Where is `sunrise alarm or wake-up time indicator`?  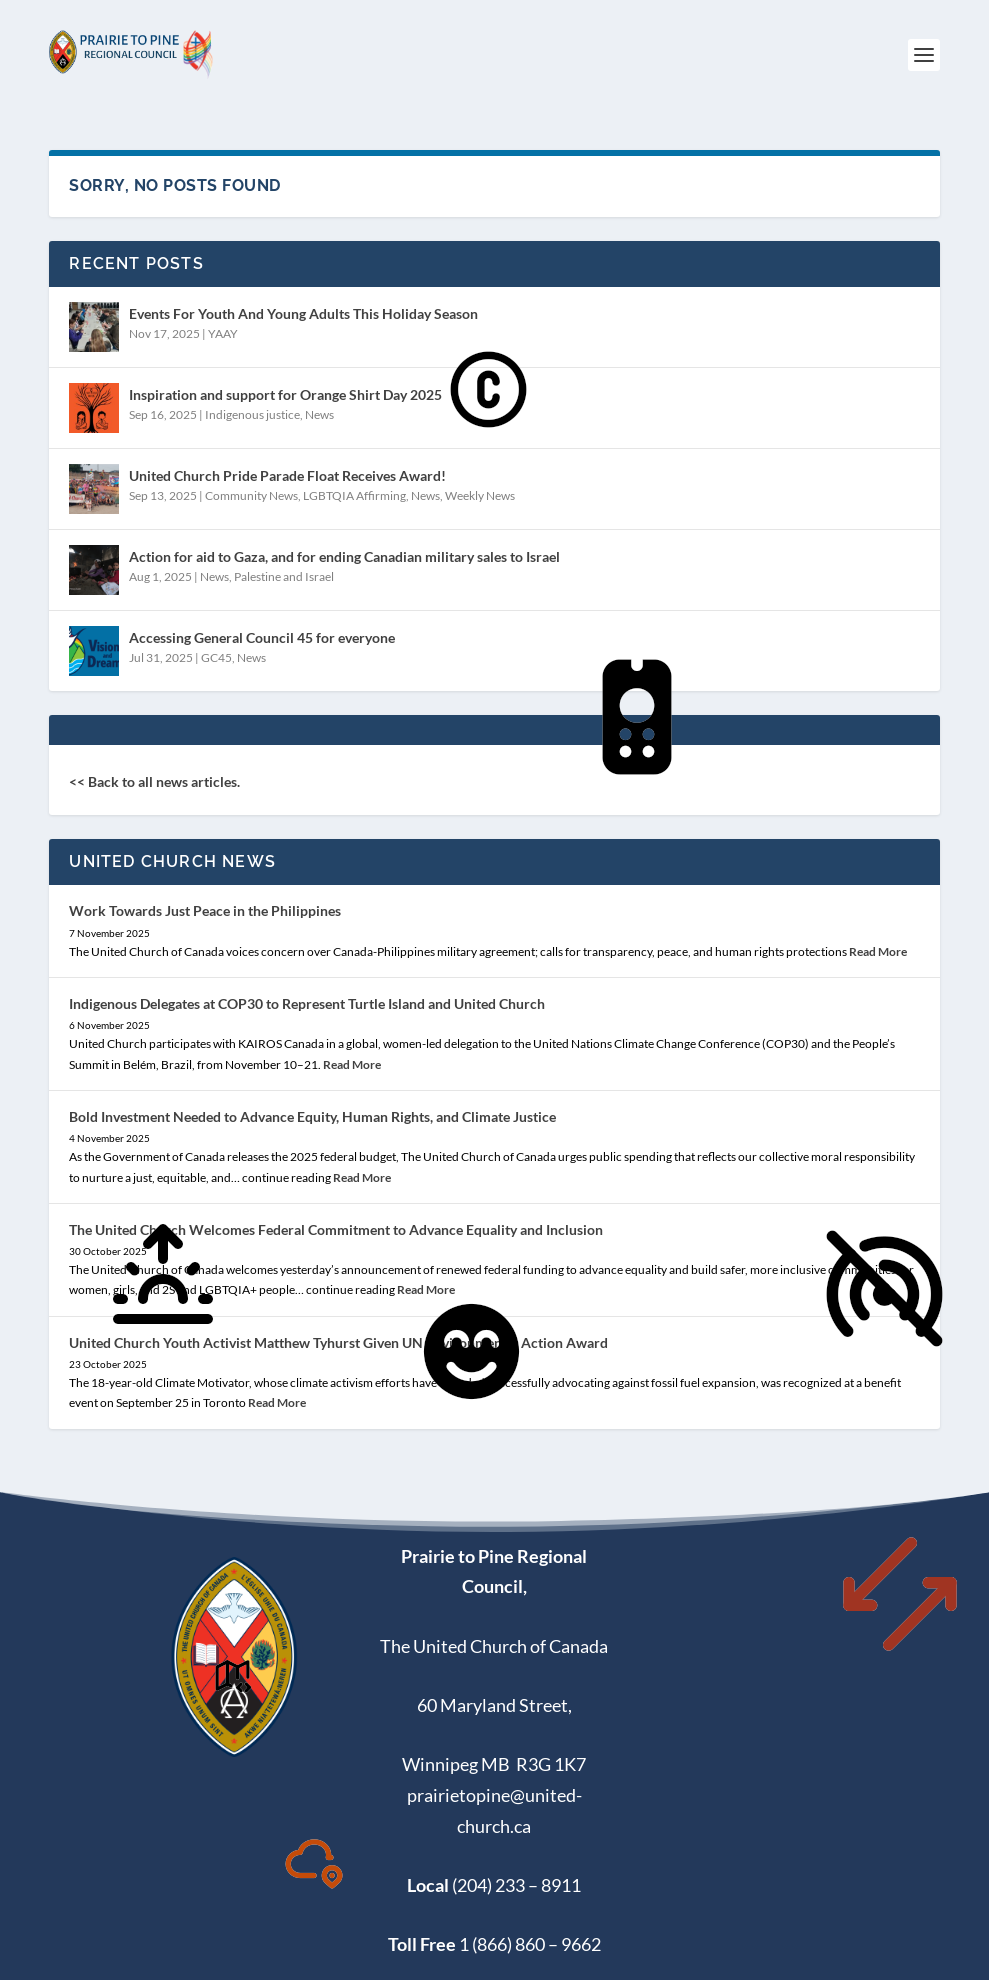
sunrise alarm or wake-up time indicator is located at coordinates (163, 1274).